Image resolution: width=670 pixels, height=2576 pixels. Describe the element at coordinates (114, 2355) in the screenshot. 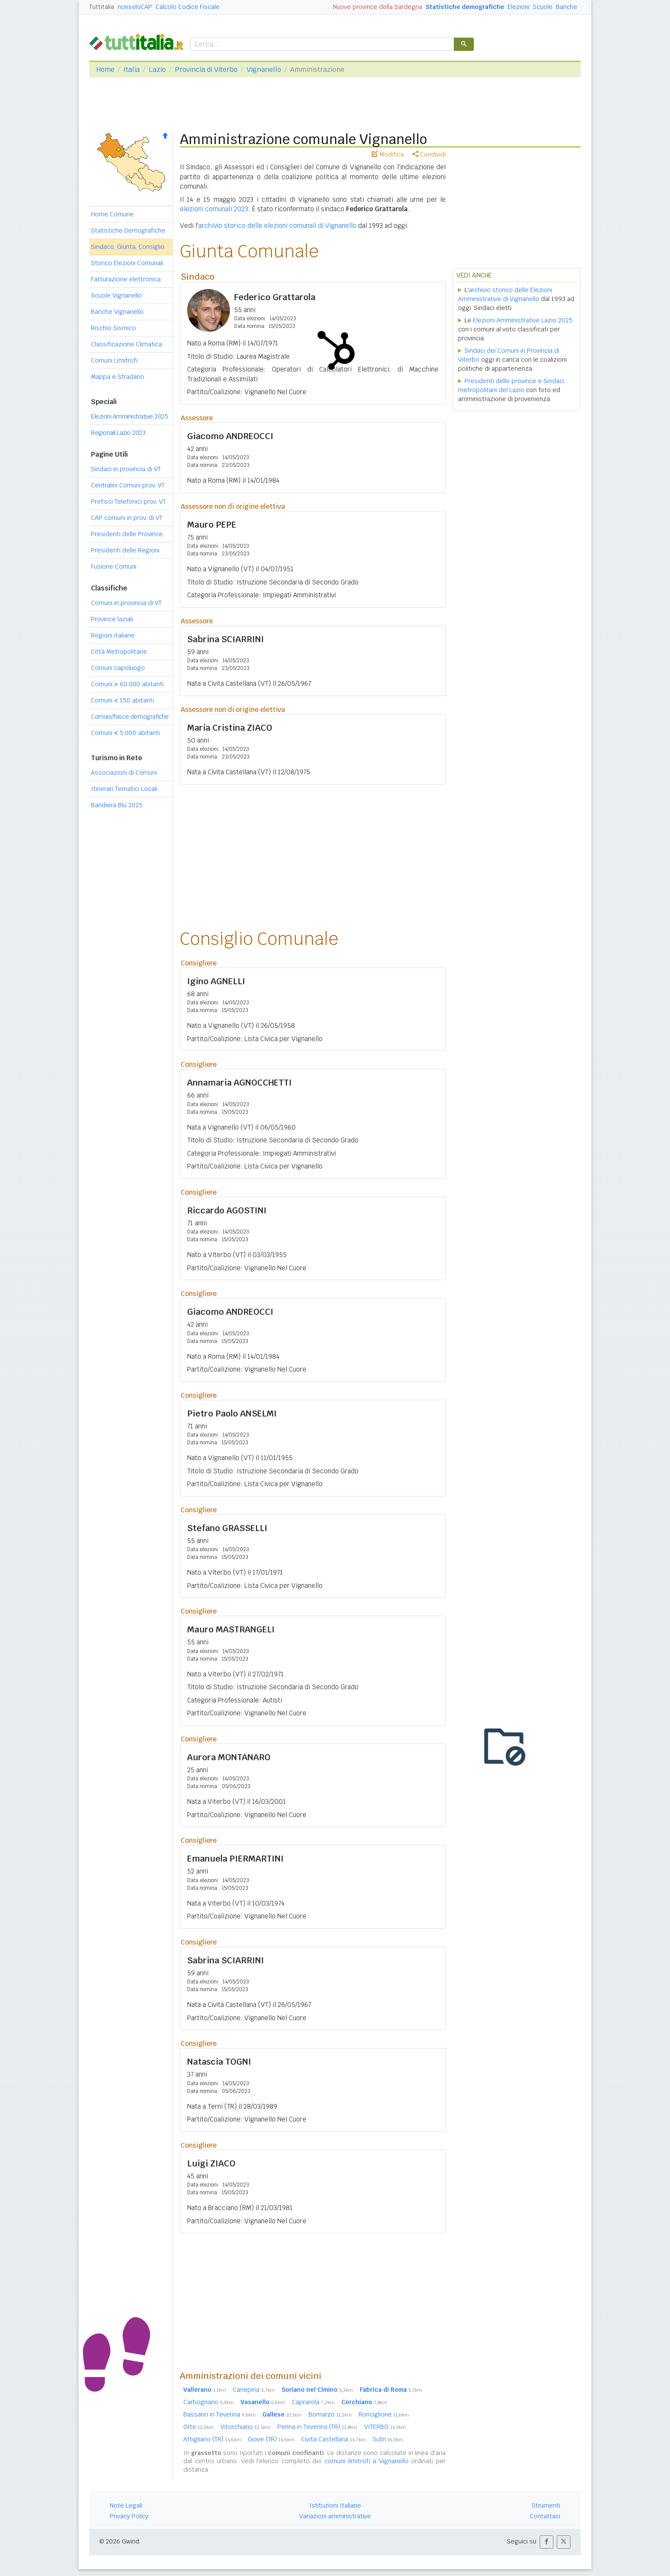

I see `view your walking route or path history` at that location.